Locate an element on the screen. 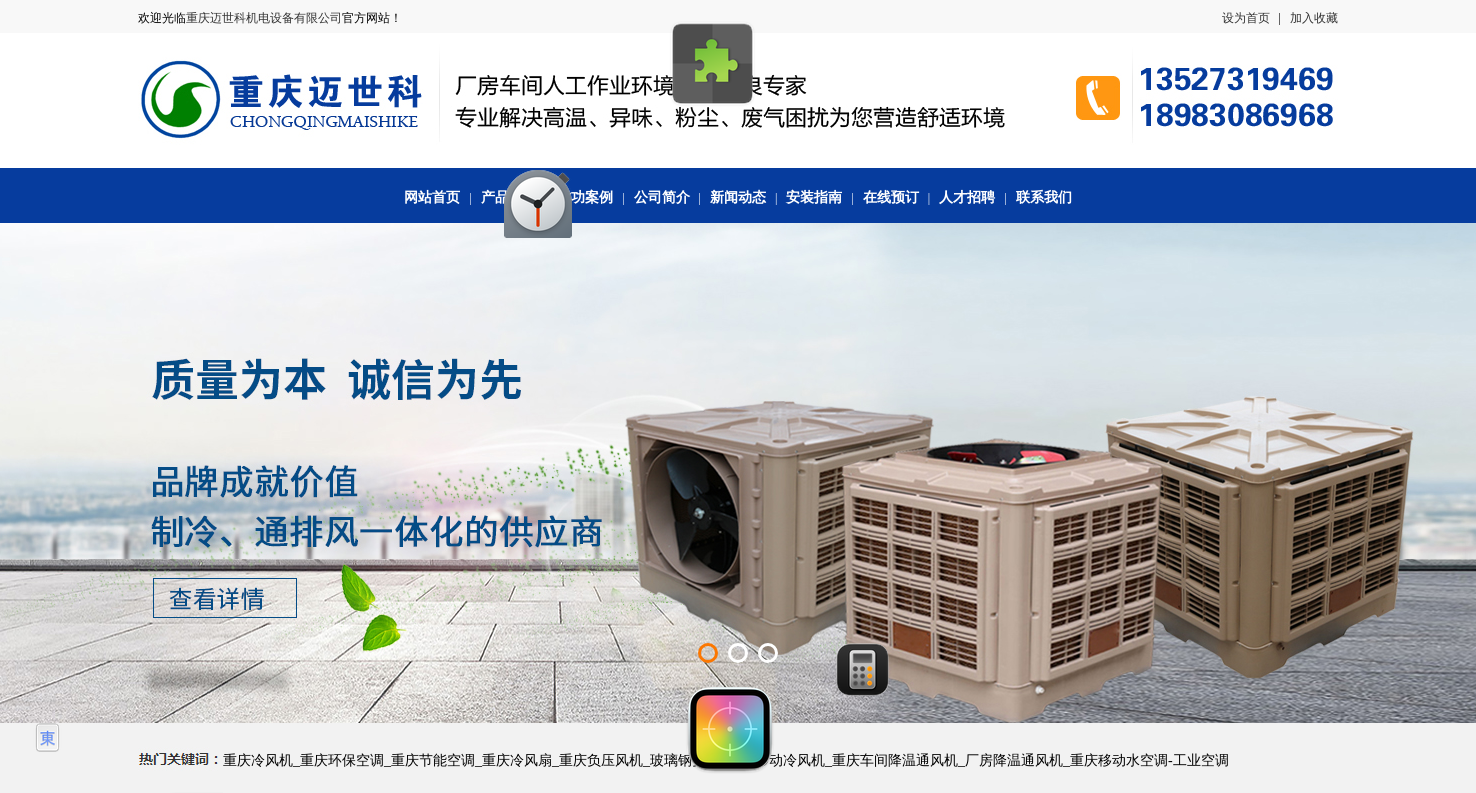 Image resolution: width=1476 pixels, height=793 pixels. browse or manage system add-ons is located at coordinates (712, 63).